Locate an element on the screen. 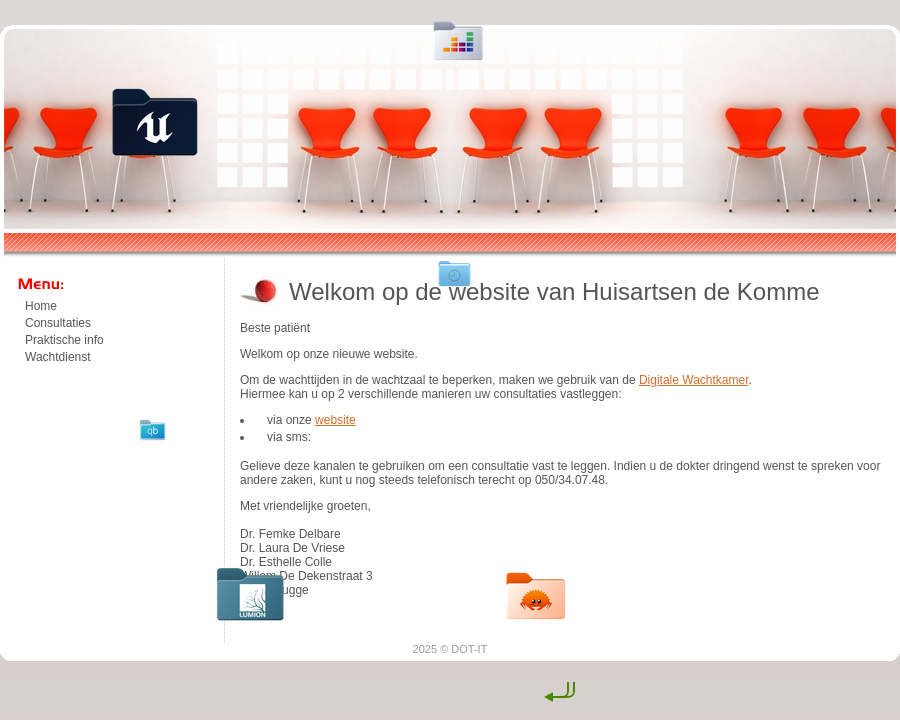 The width and height of the screenshot is (900, 720). open lumion project files folder is located at coordinates (250, 596).